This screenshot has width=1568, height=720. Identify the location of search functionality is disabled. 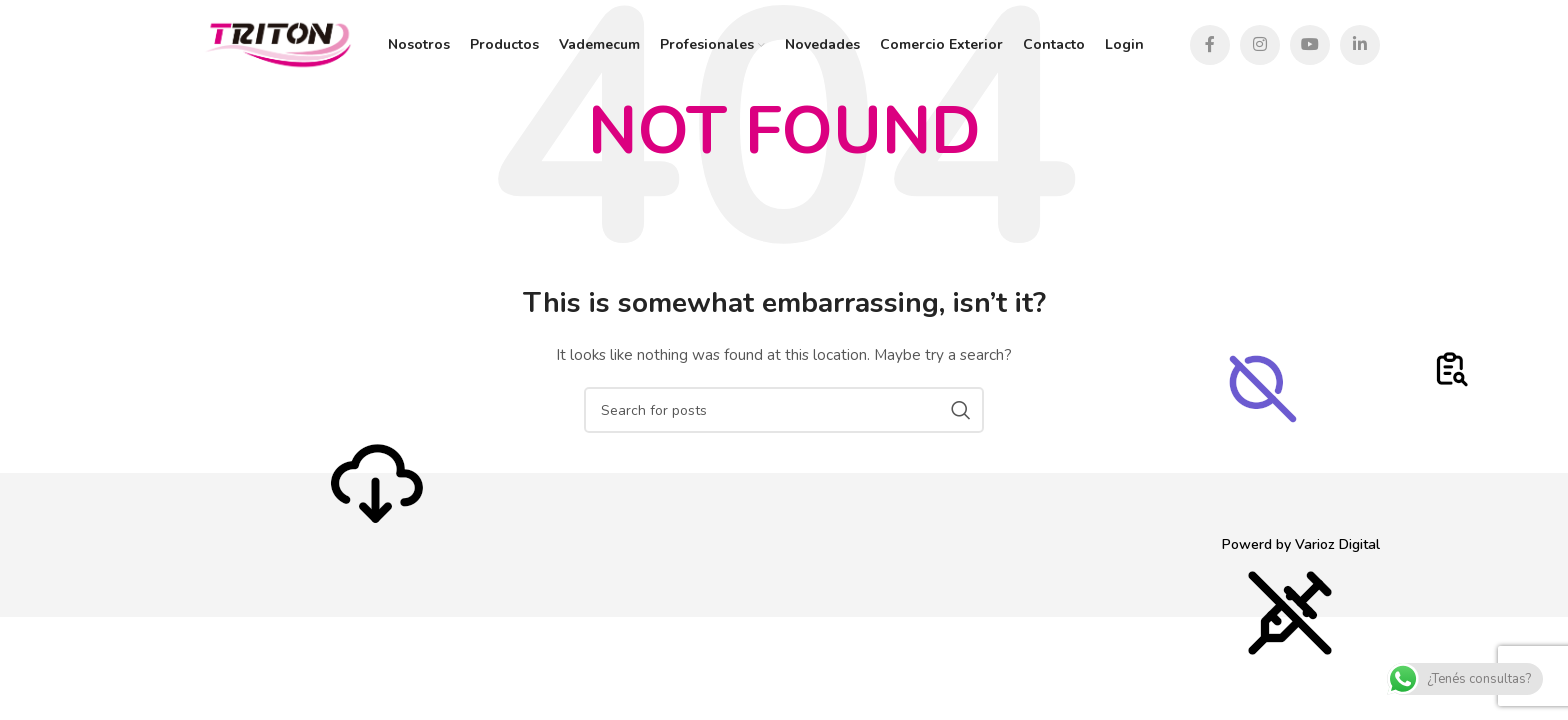
(1263, 389).